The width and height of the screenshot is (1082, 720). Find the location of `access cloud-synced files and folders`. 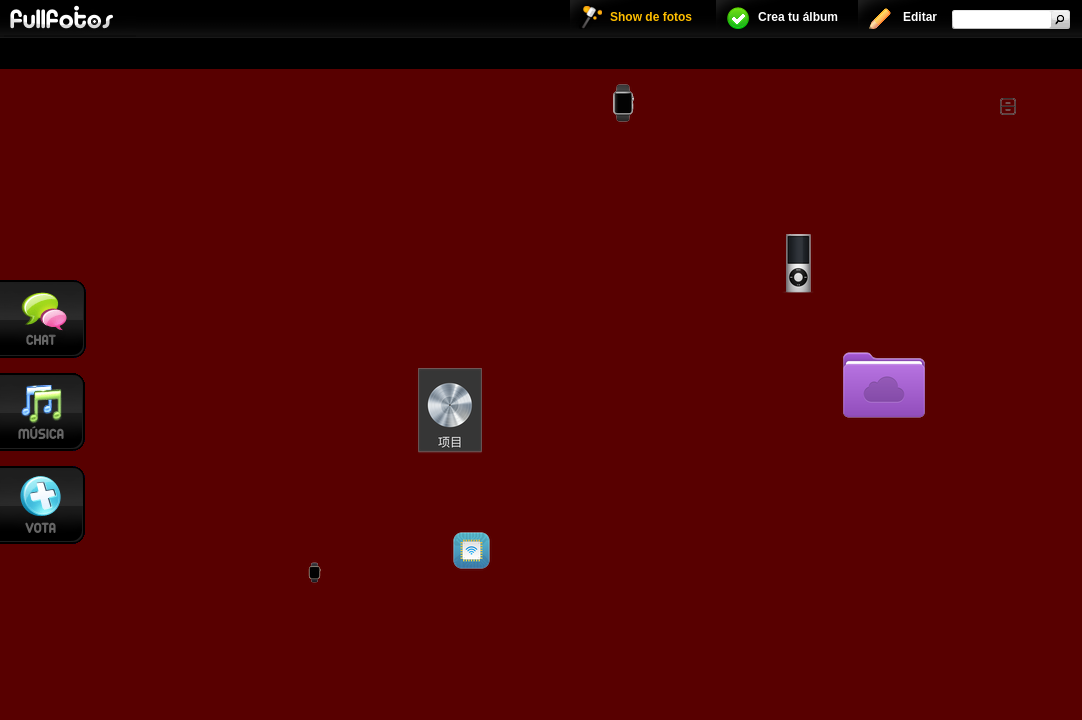

access cloud-synced files and folders is located at coordinates (884, 385).